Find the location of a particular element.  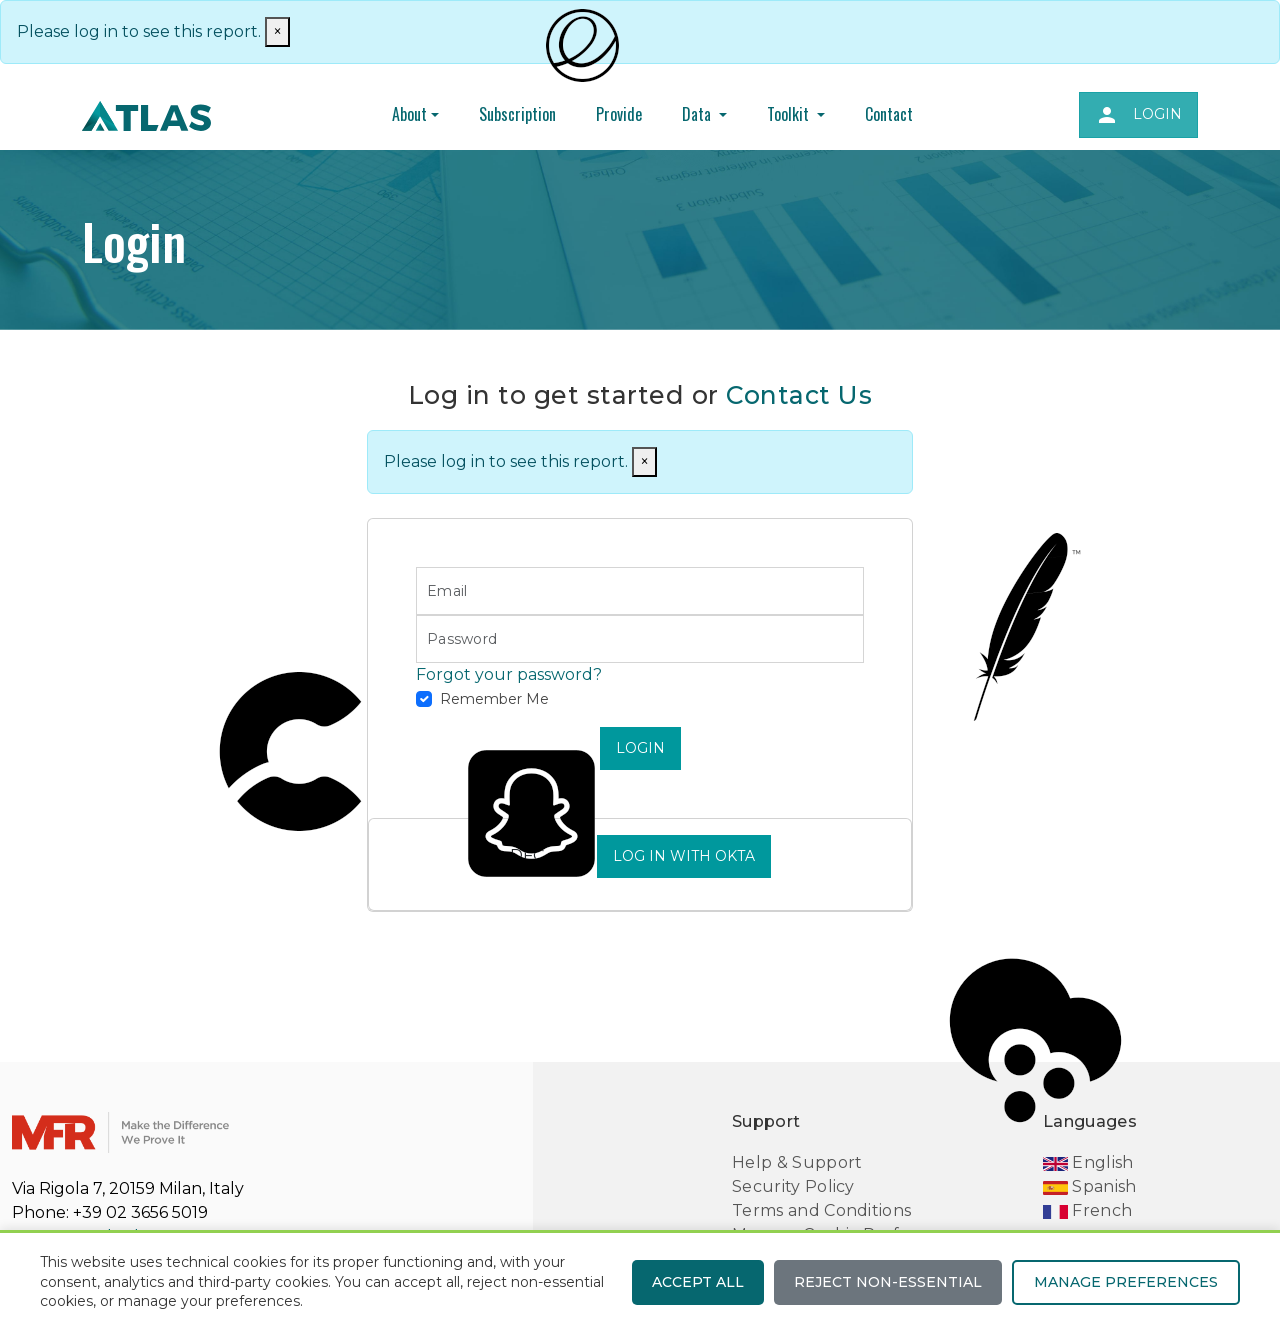

open Snapchat app is located at coordinates (531, 813).